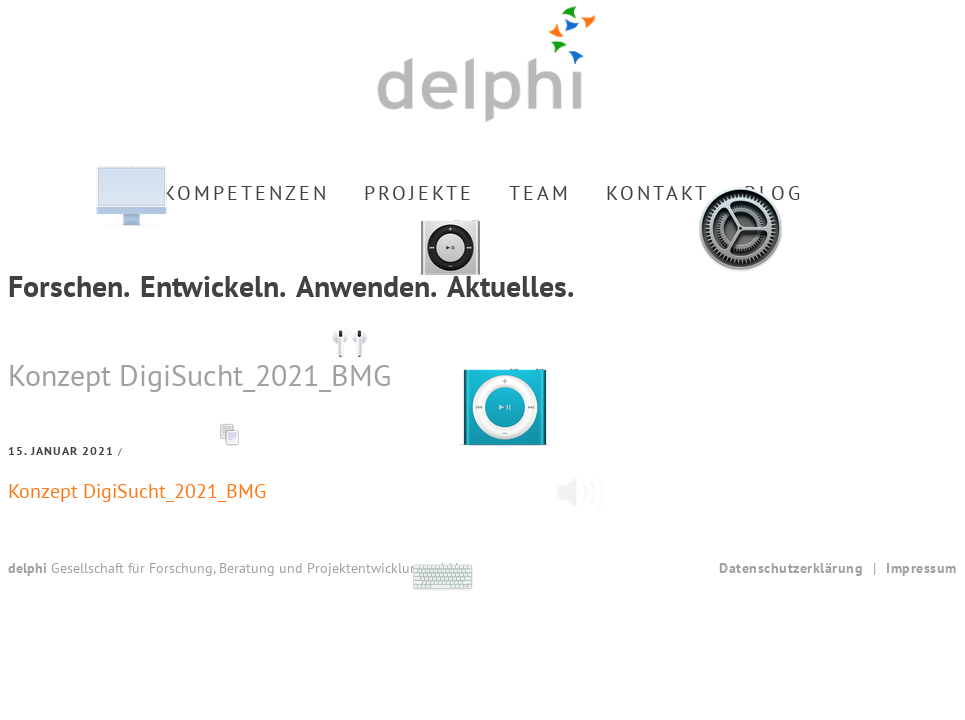  I want to click on connect bluetooth earbuds, so click(350, 343).